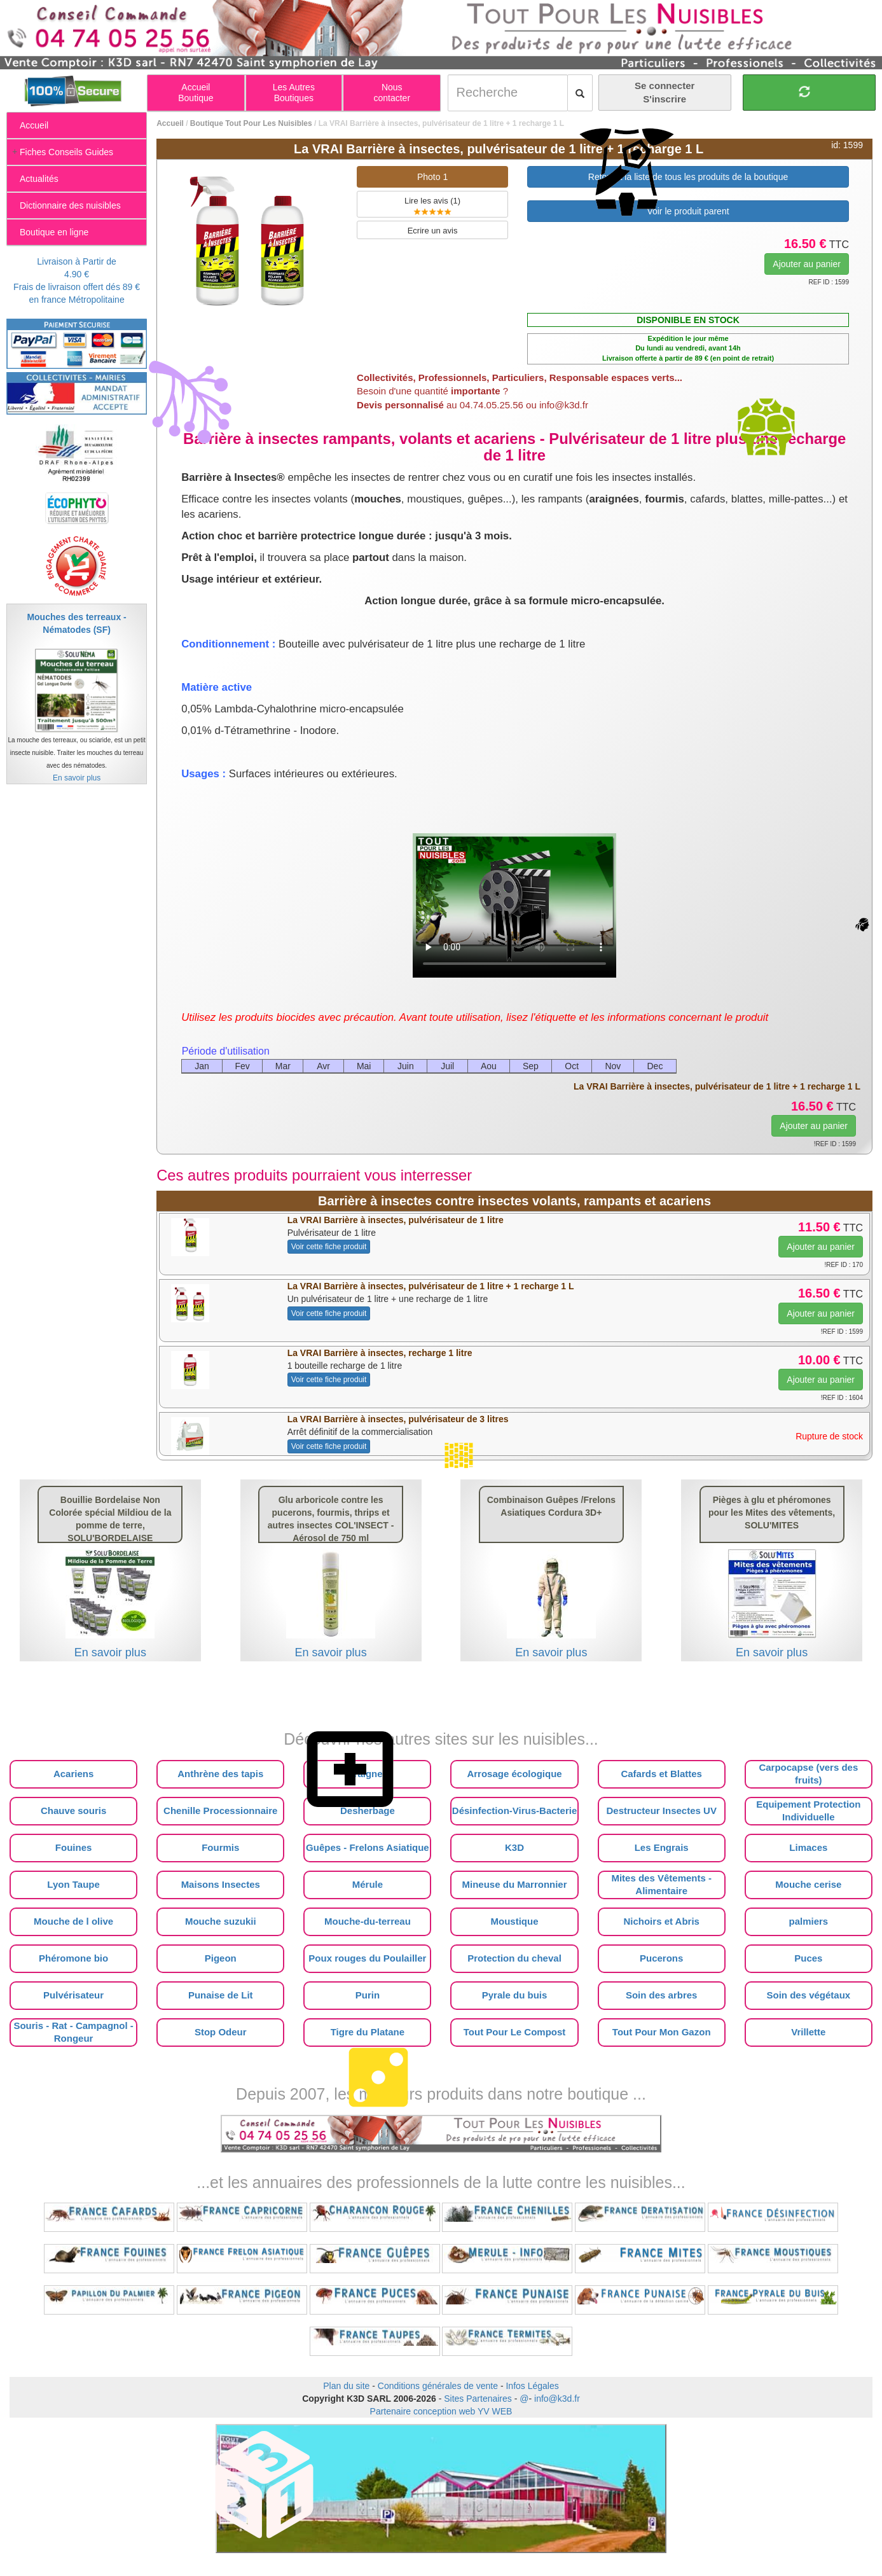  Describe the element at coordinates (189, 400) in the screenshot. I see `elderberry ingredient or crafting material` at that location.